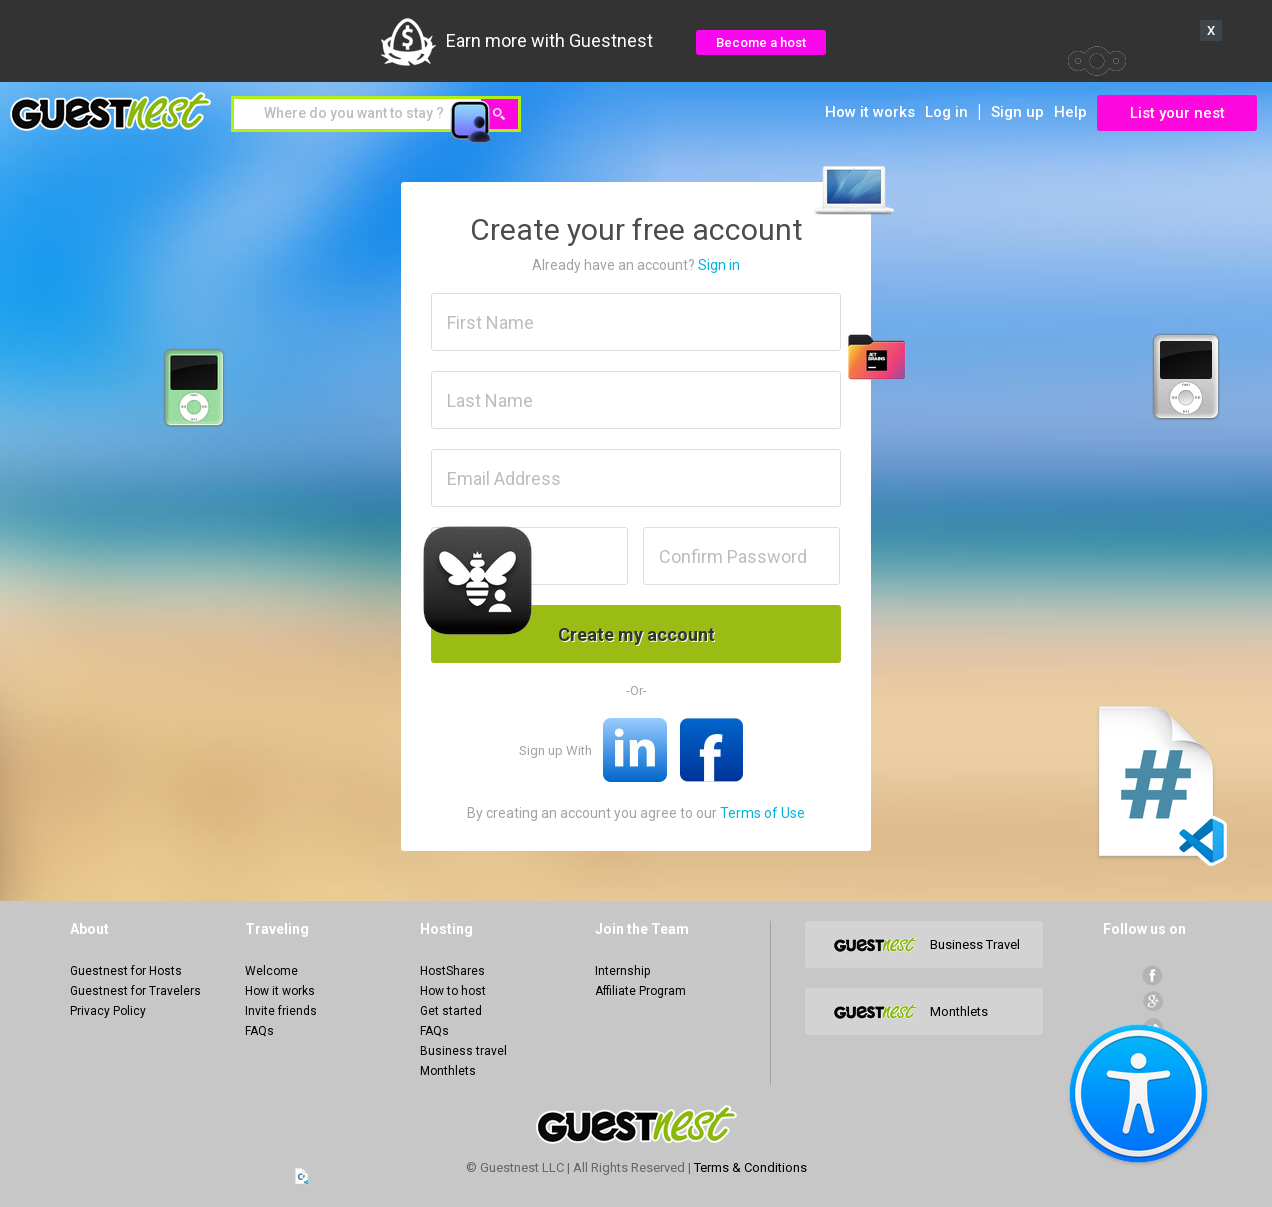 This screenshot has width=1272, height=1207. I want to click on open accessibility settings, so click(1138, 1093).